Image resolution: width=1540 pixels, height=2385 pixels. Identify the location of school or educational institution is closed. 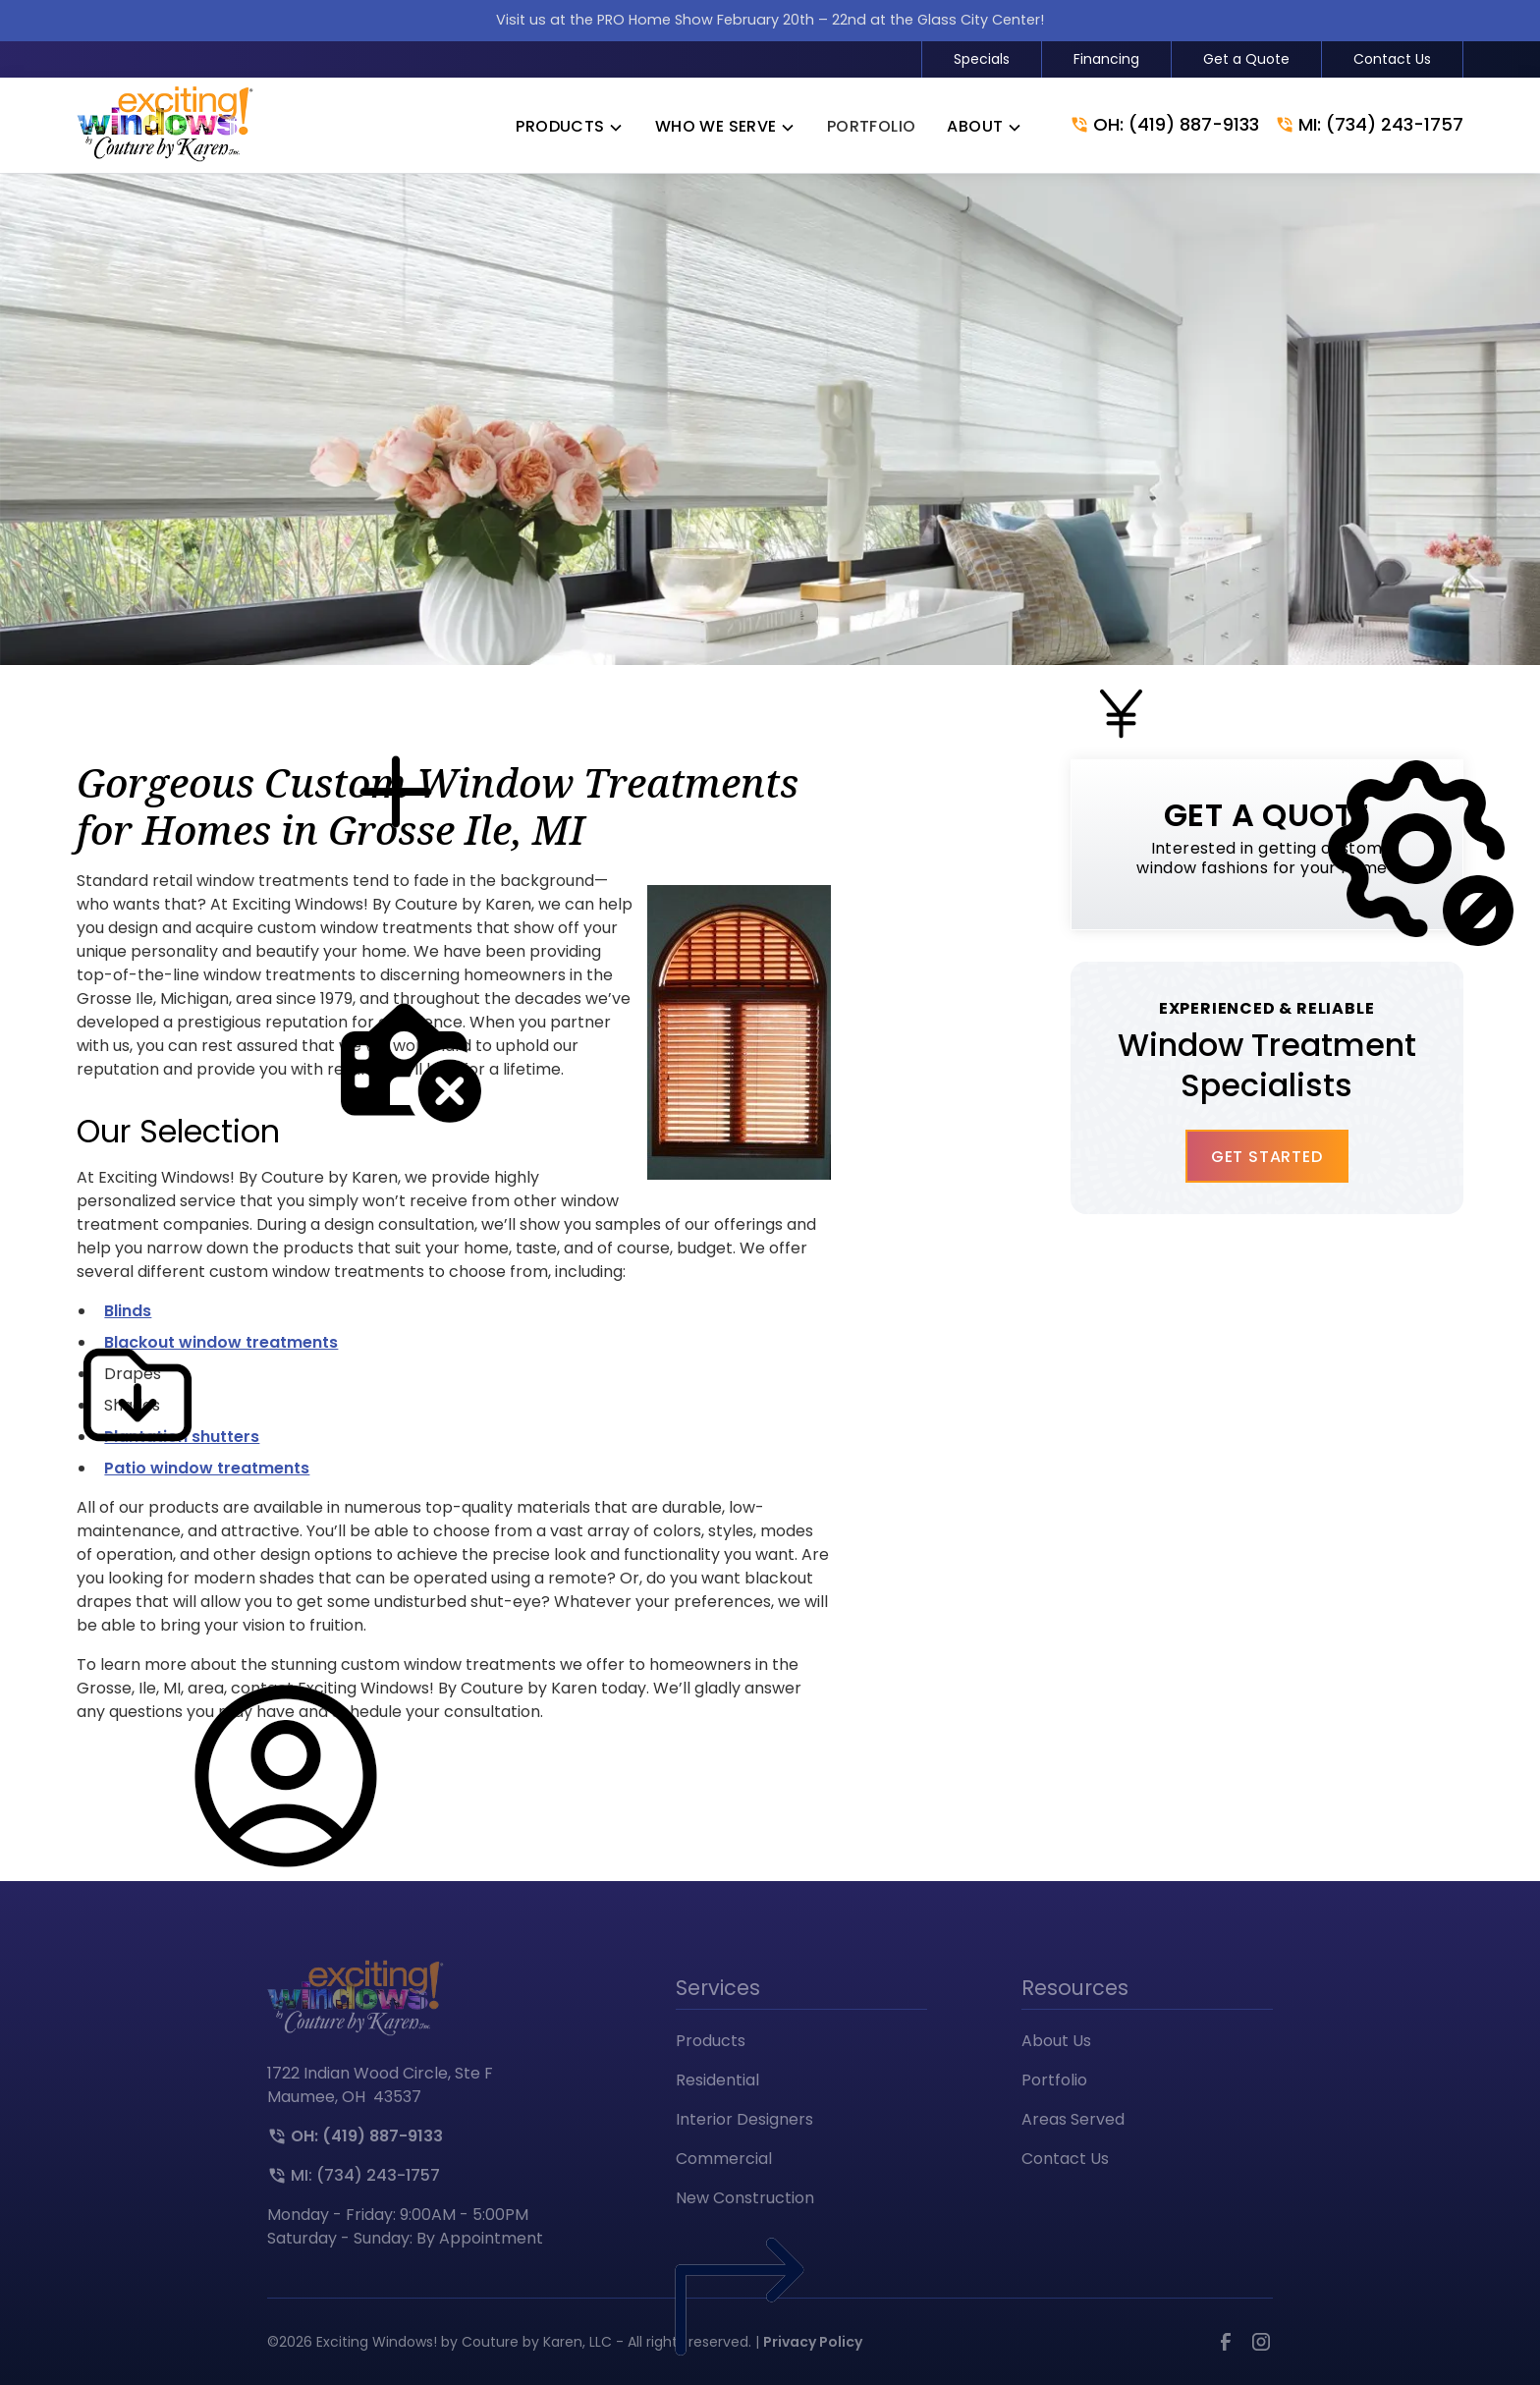
(411, 1059).